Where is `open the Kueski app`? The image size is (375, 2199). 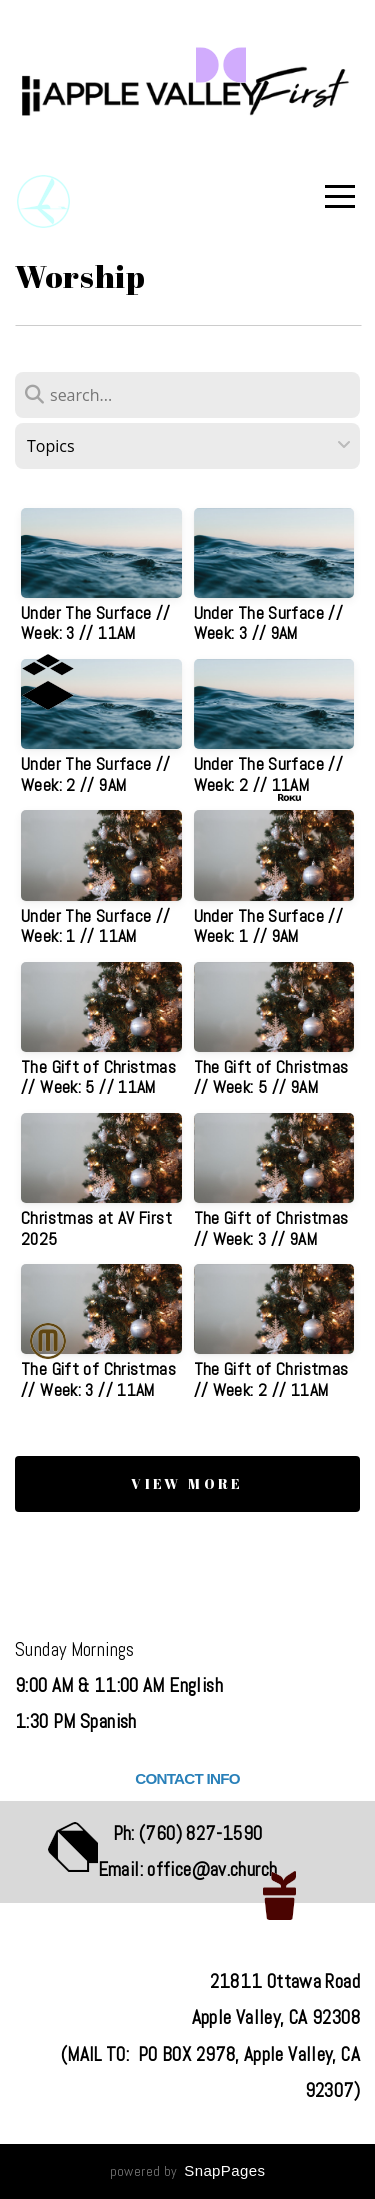
open the Kueski app is located at coordinates (279, 1895).